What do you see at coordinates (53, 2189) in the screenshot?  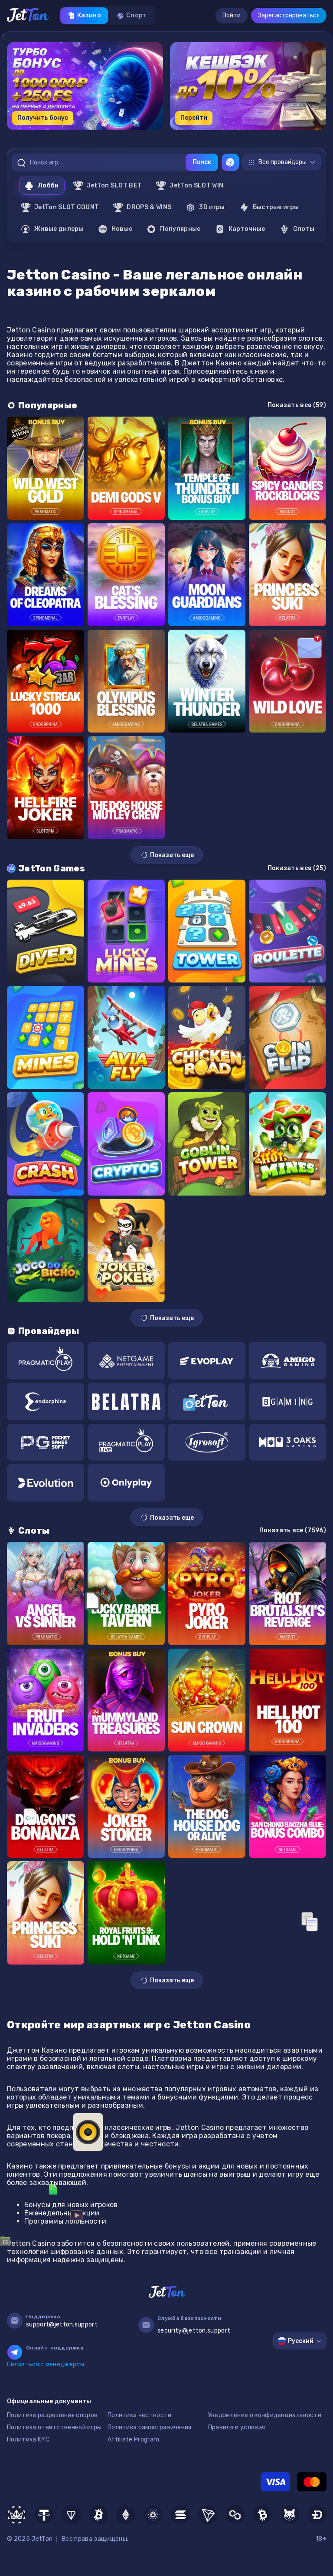 I see `compressed archive file (.arc format)` at bounding box center [53, 2189].